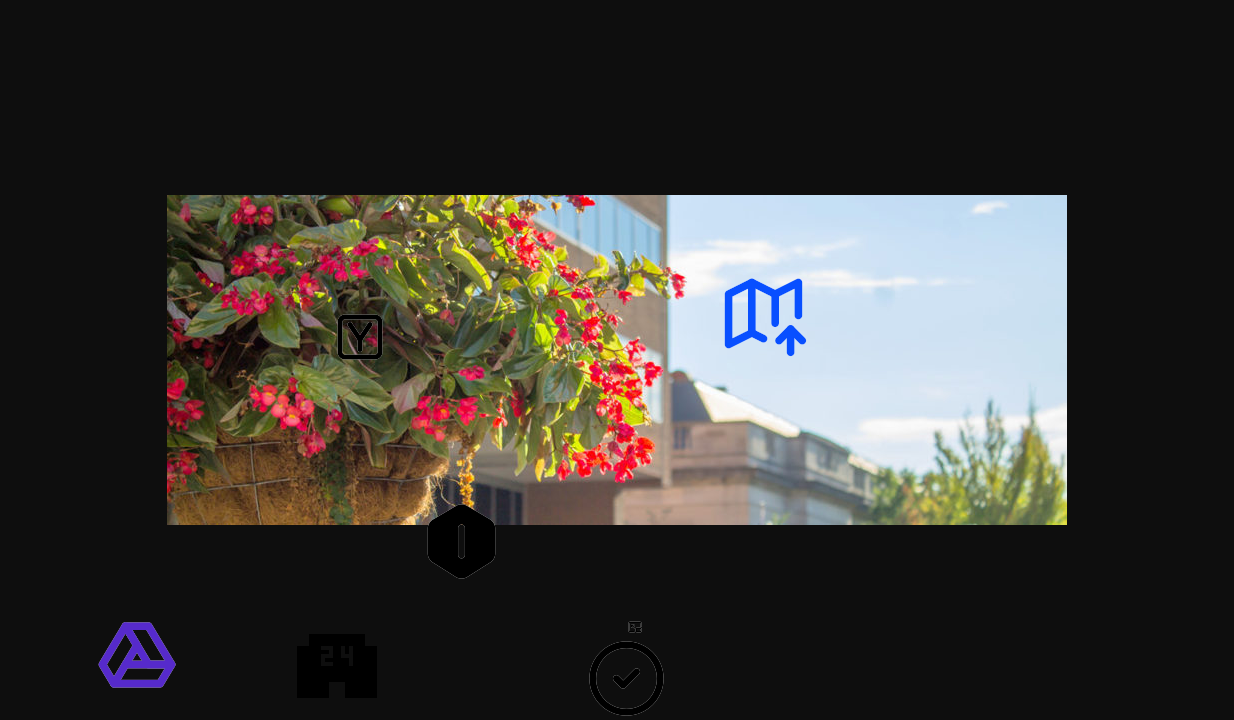 This screenshot has height=720, width=1234. What do you see at coordinates (763, 313) in the screenshot?
I see `upload or share your current map location` at bounding box center [763, 313].